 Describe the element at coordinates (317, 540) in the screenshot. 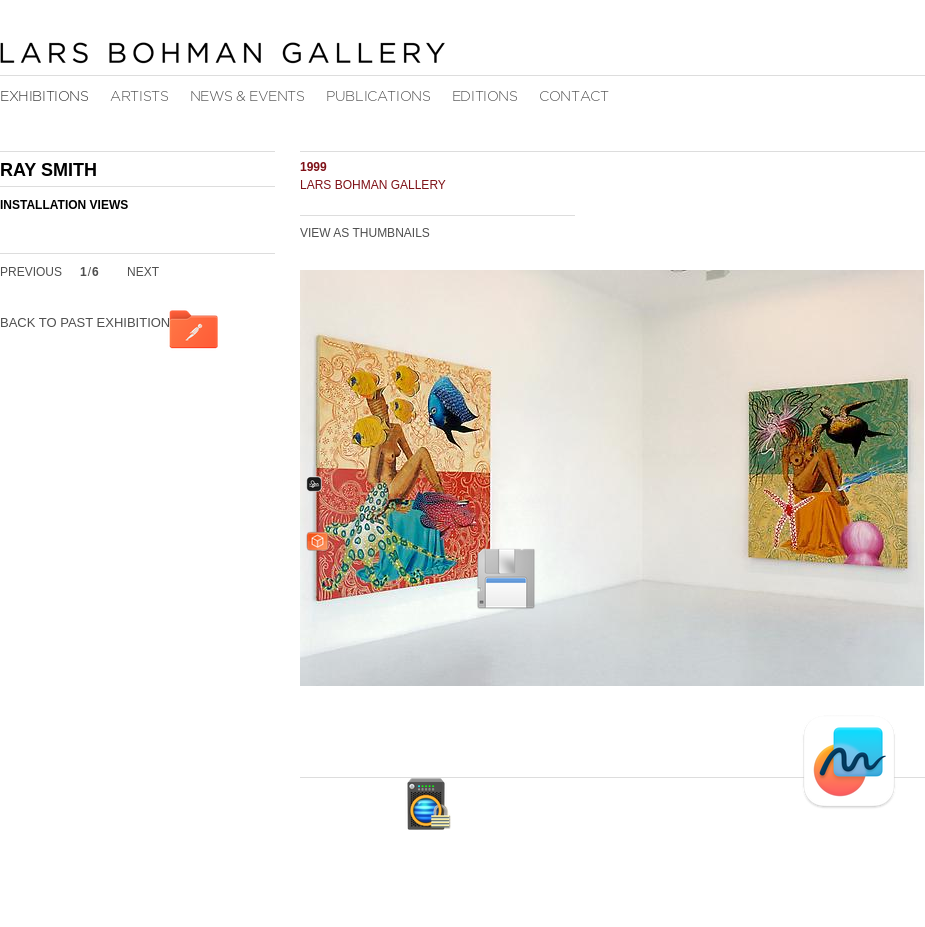

I see `open a Blender 3D project file` at that location.